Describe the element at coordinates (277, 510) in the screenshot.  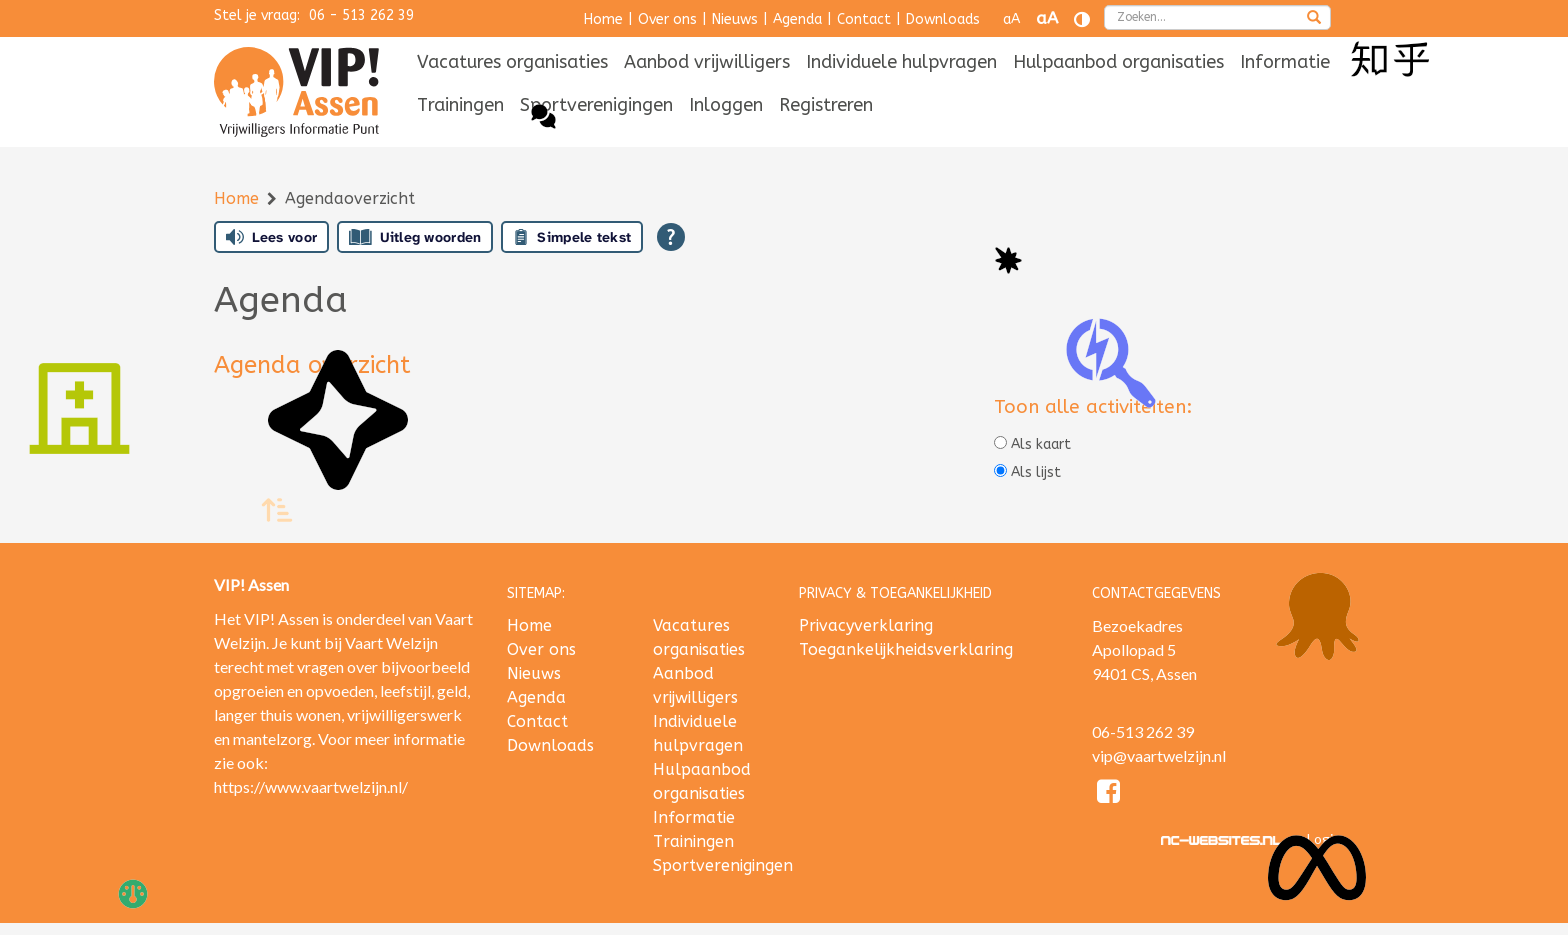
I see `sort items from smallest to largest` at that location.